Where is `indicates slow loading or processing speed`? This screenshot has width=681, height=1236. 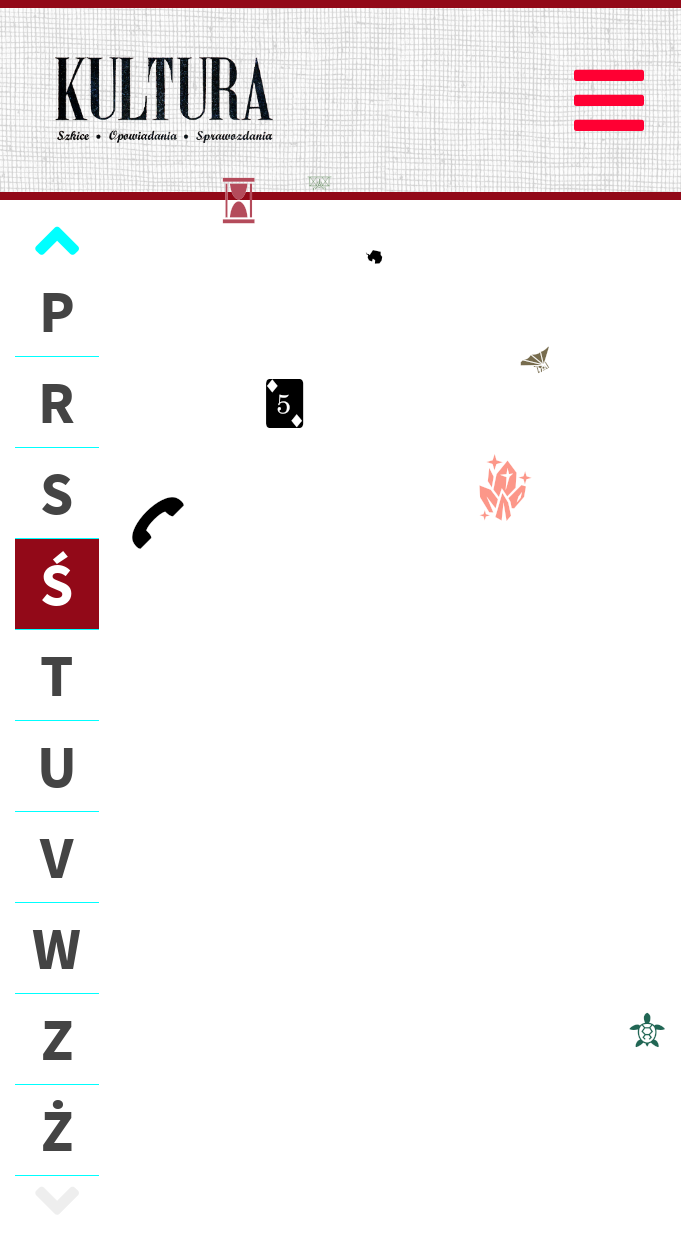
indicates slow loading or processing speed is located at coordinates (647, 1030).